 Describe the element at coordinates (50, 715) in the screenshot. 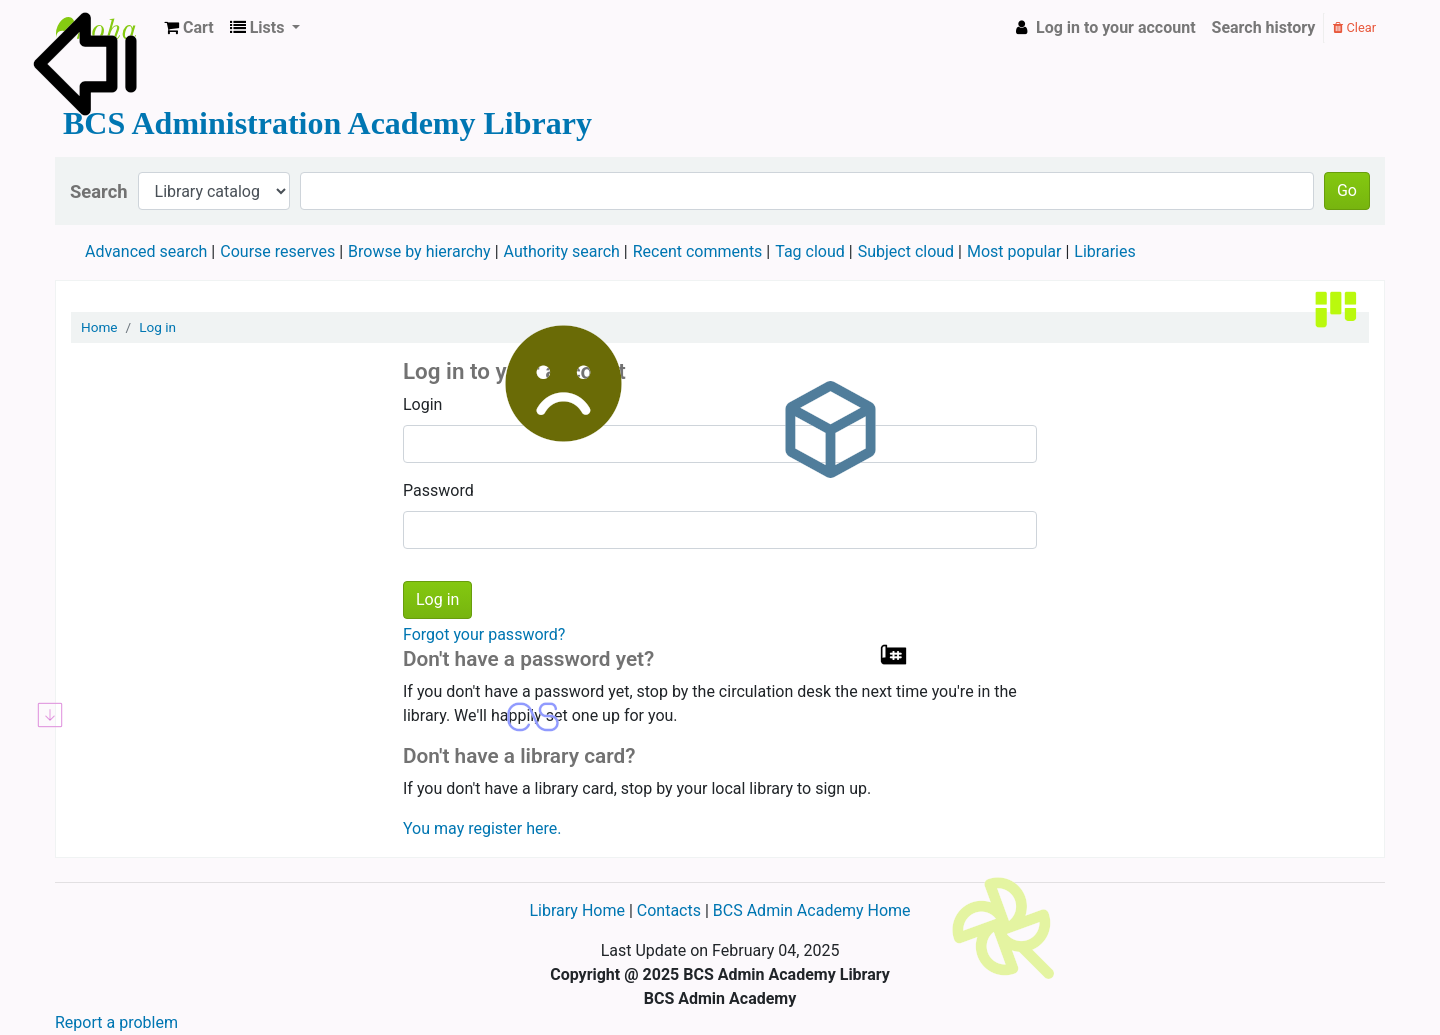

I see `download file or content` at that location.